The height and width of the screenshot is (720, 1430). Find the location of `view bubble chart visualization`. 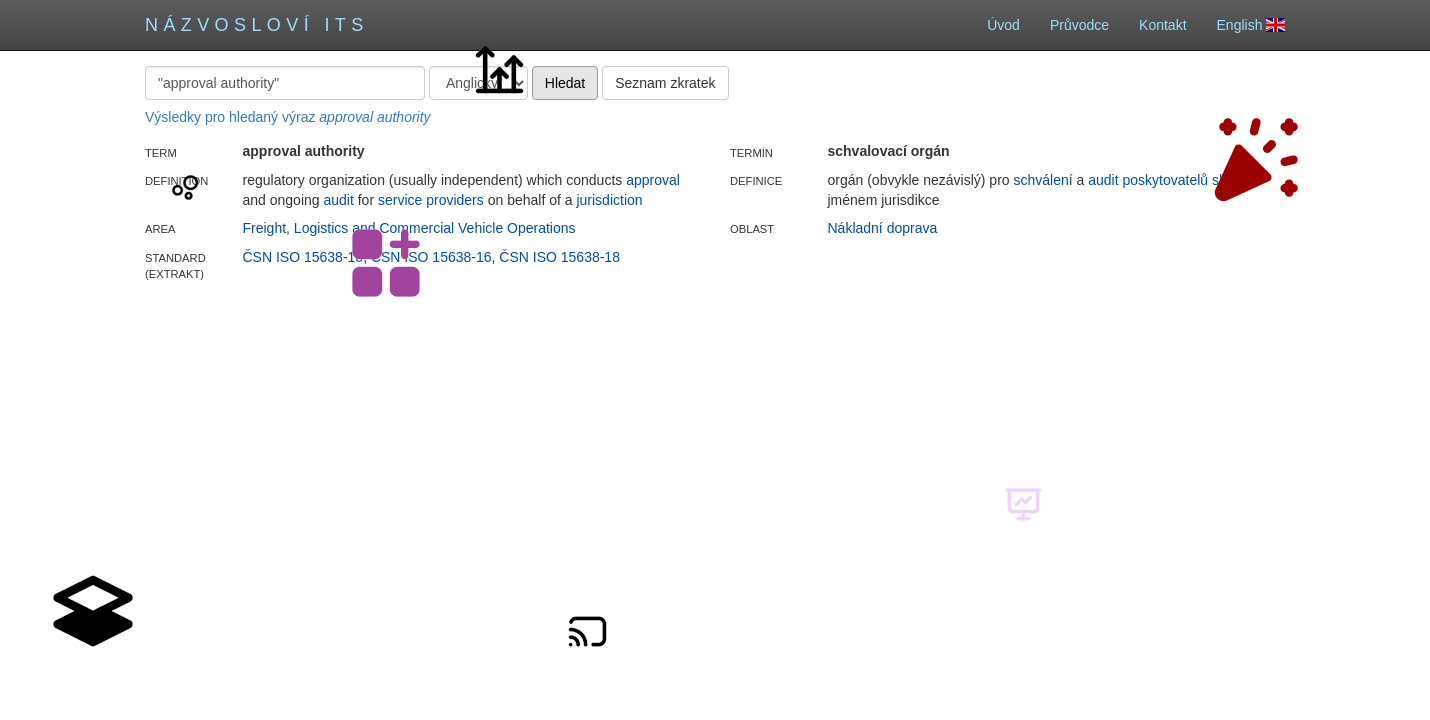

view bubble chart visualization is located at coordinates (184, 187).